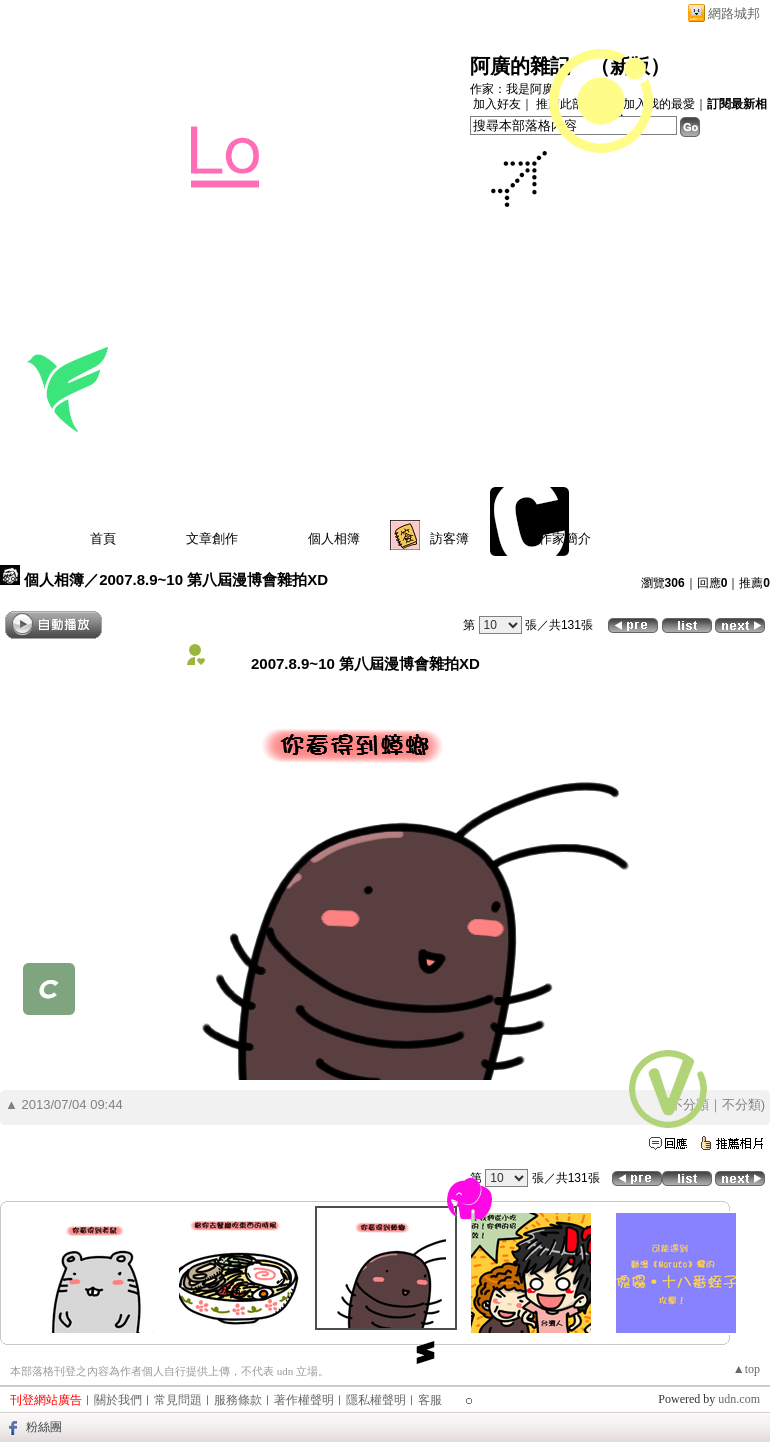 This screenshot has height=1442, width=770. What do you see at coordinates (601, 101) in the screenshot?
I see `ionic framework logo` at bounding box center [601, 101].